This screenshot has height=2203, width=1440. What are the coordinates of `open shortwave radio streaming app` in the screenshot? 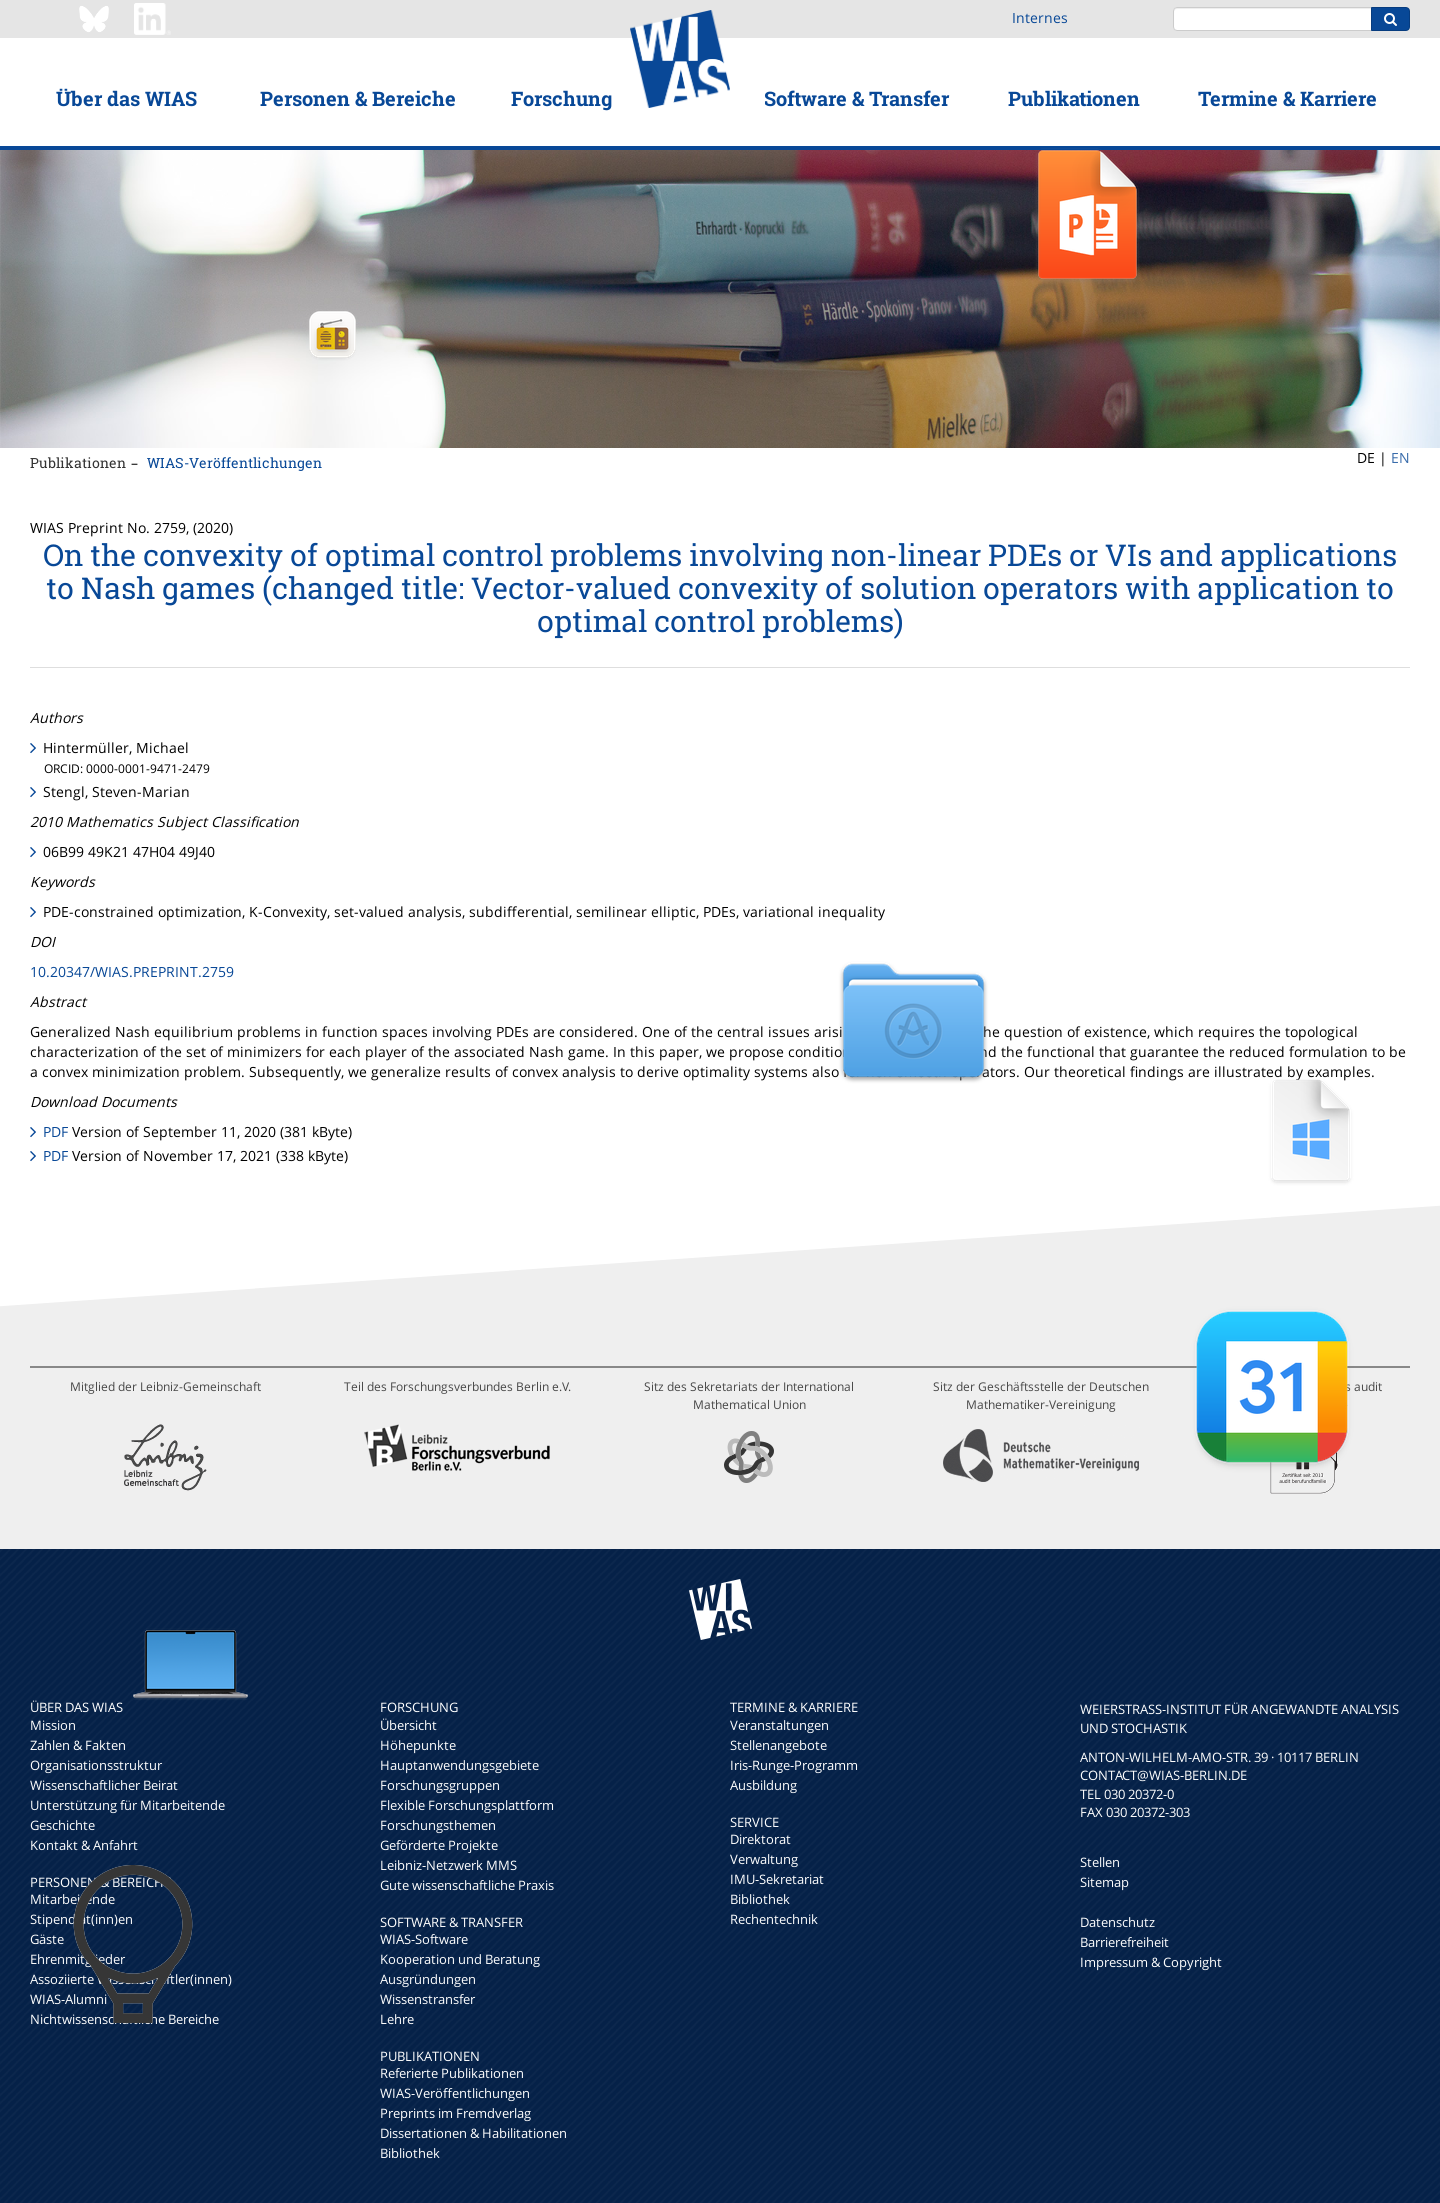 It's located at (332, 334).